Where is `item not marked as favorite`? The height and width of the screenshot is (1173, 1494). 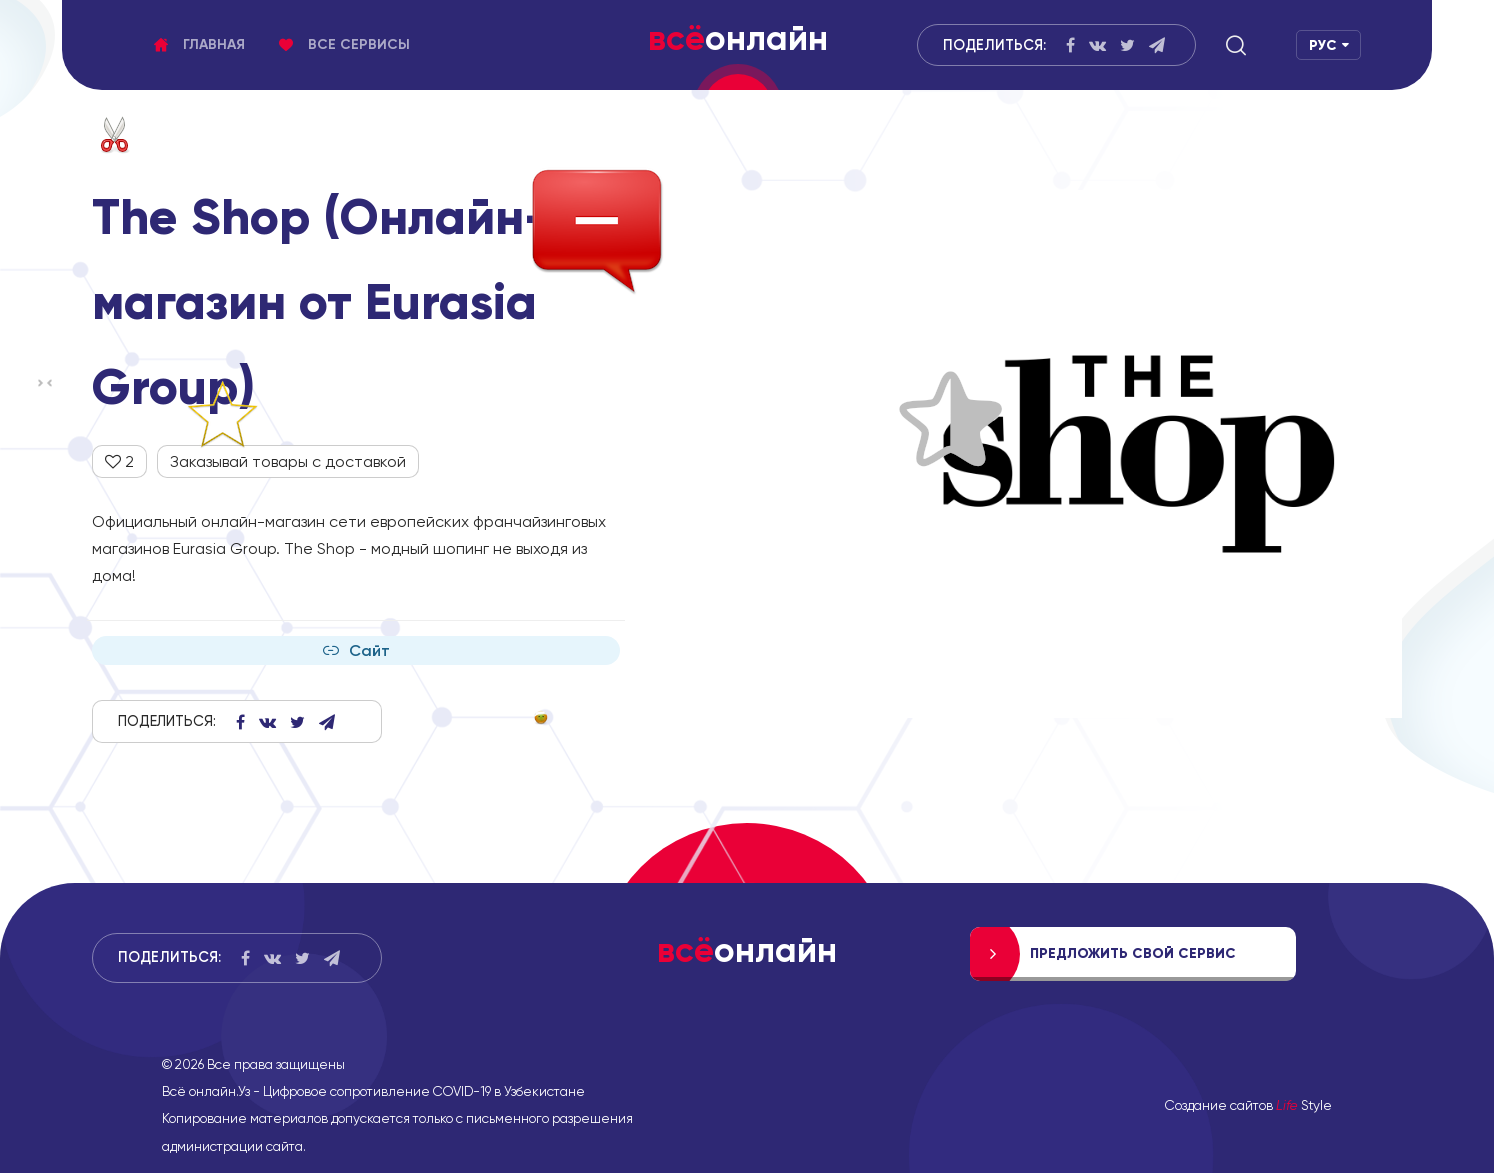 item not marked as favorite is located at coordinates (222, 415).